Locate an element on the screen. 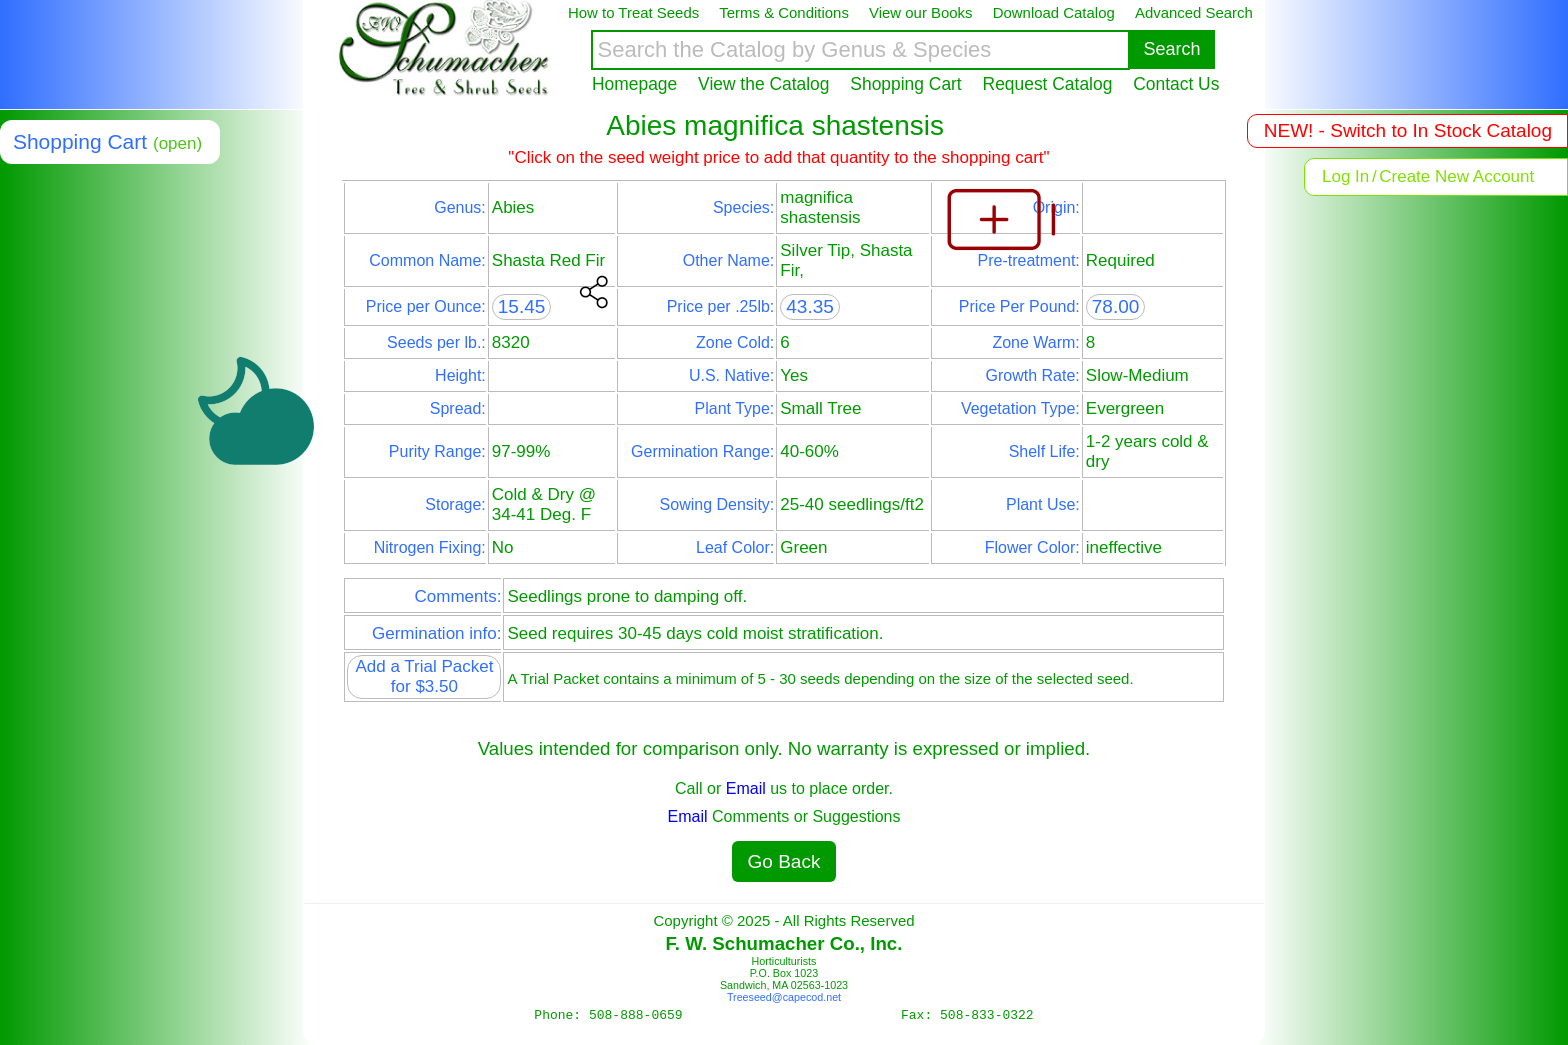 The height and width of the screenshot is (1045, 1568). share content with others is located at coordinates (595, 292).